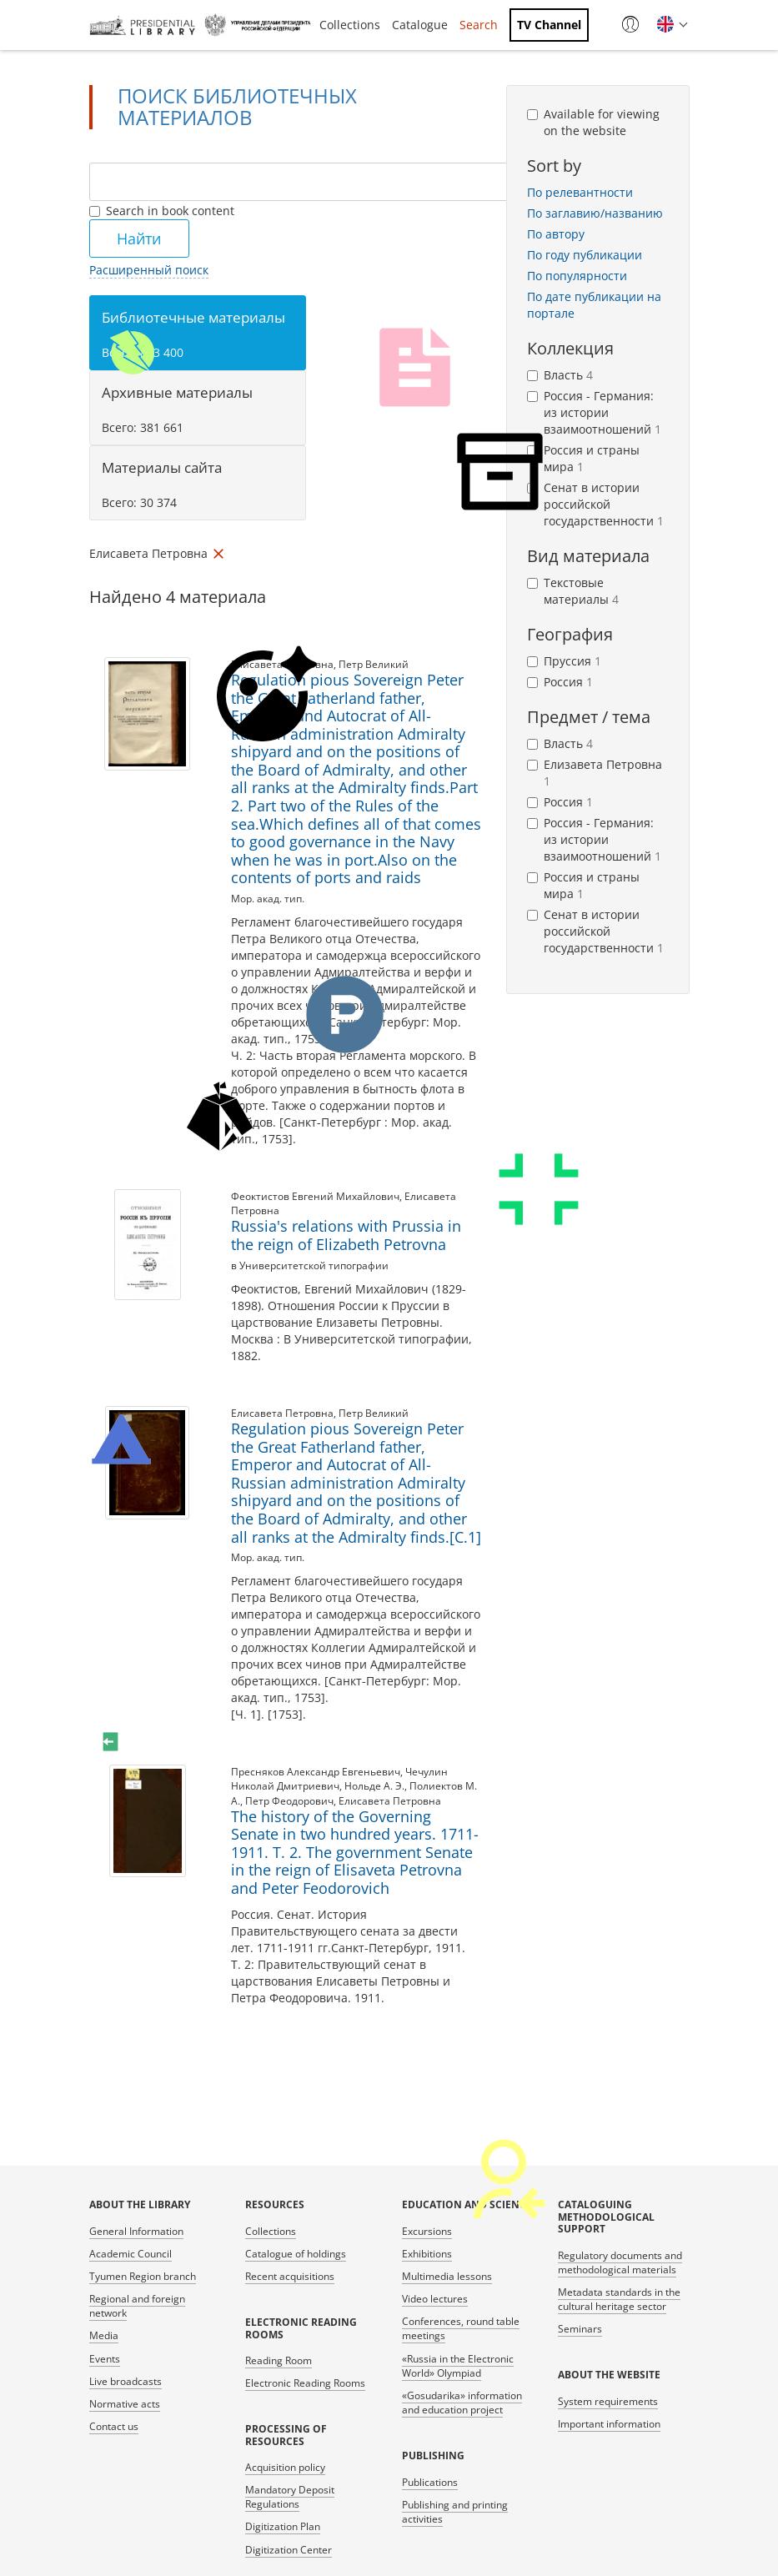 Image resolution: width=778 pixels, height=2576 pixels. What do you see at coordinates (414, 367) in the screenshot?
I see `view document details` at bounding box center [414, 367].